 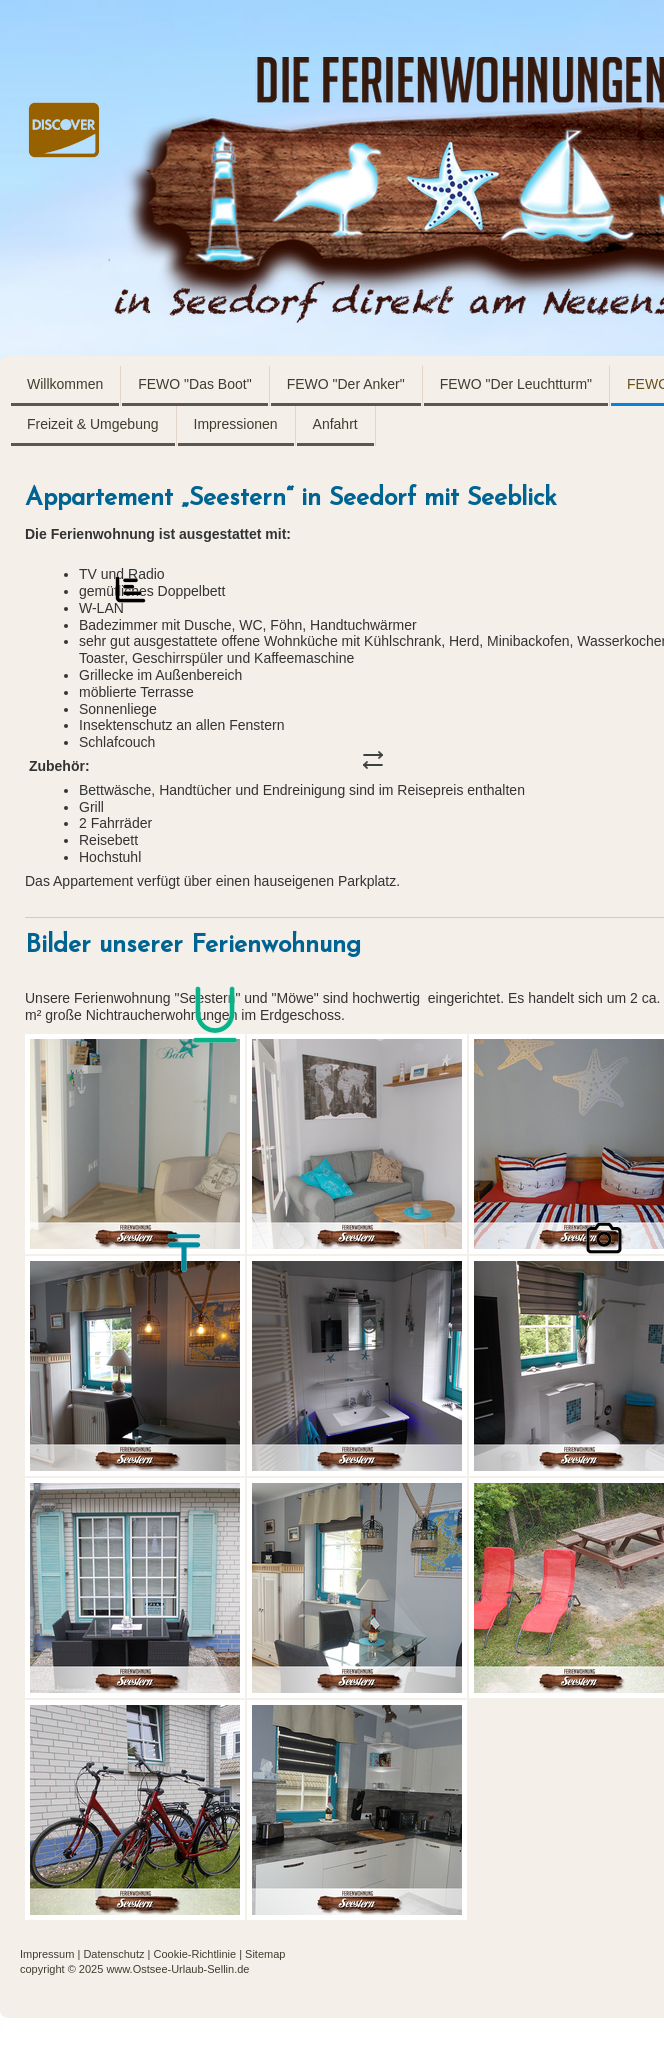 I want to click on swap or exchange items, so click(x=373, y=760).